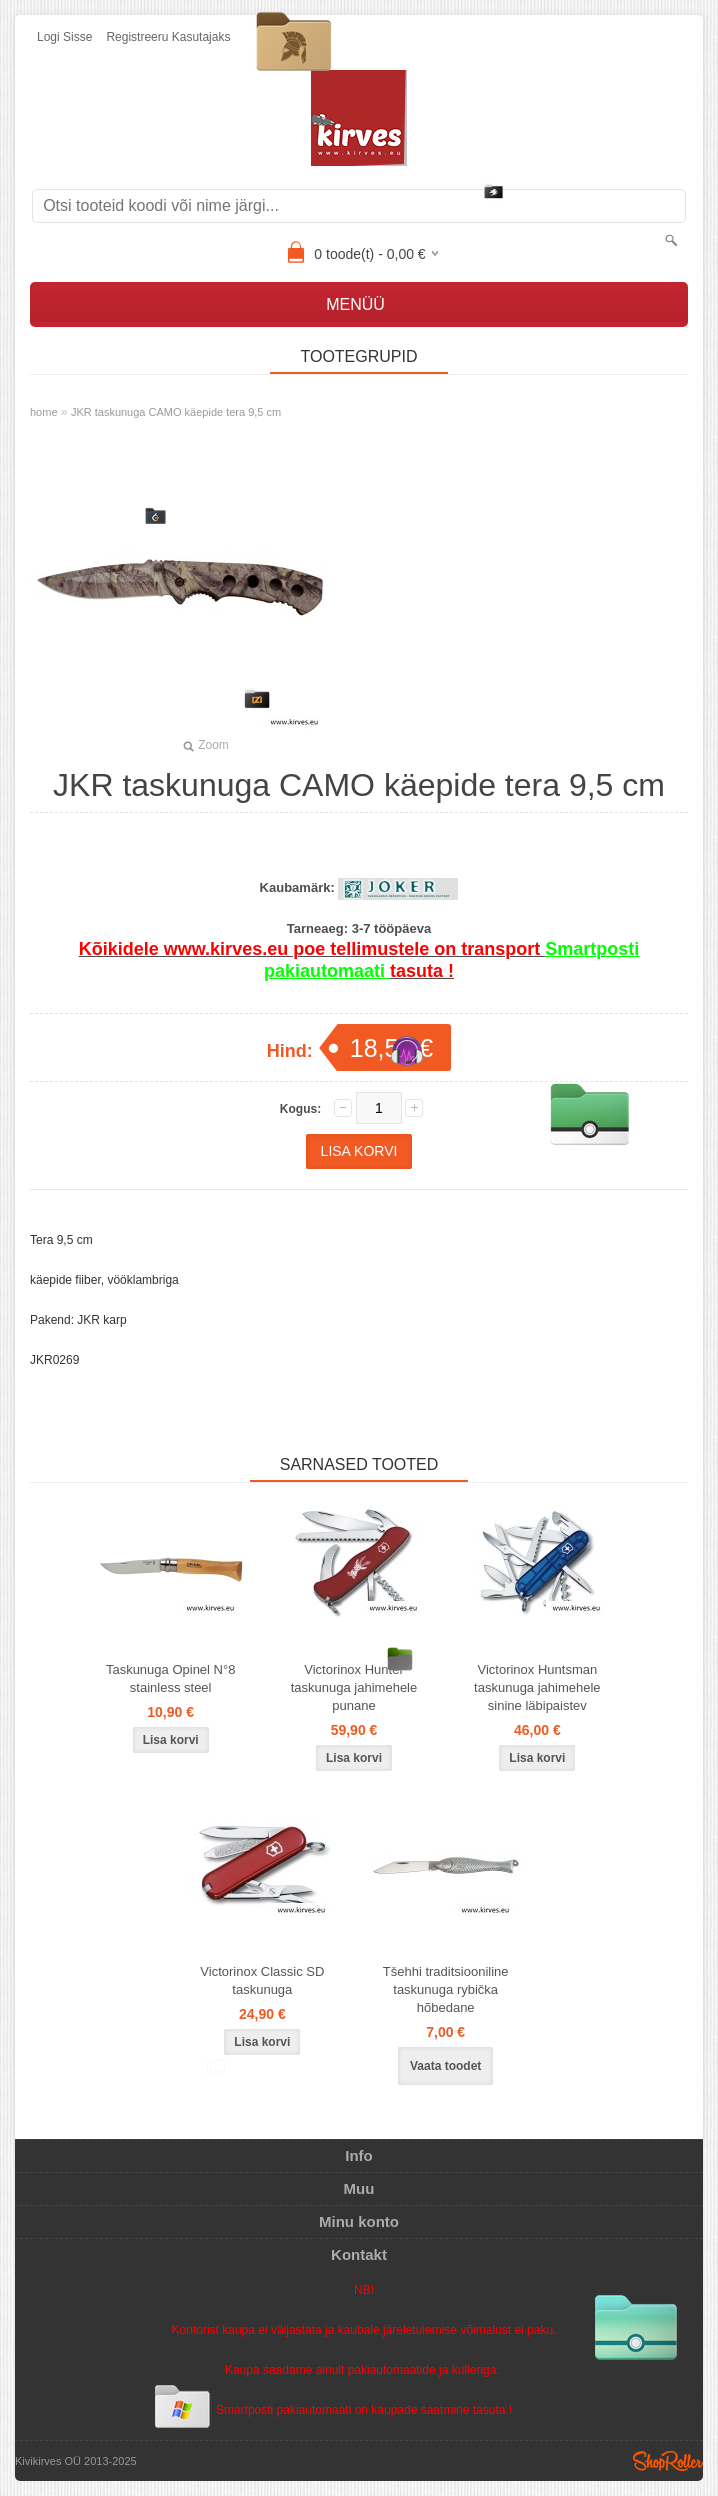 The width and height of the screenshot is (718, 2496). Describe the element at coordinates (589, 1116) in the screenshot. I see `folder for storing pokémon-related files or games` at that location.